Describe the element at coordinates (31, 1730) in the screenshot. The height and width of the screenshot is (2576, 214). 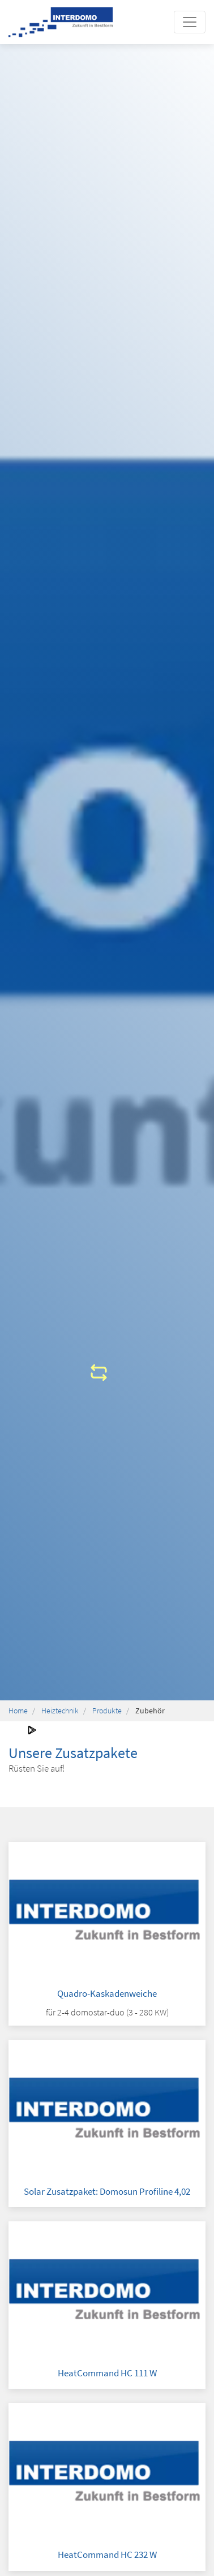
I see `open google play store` at that location.